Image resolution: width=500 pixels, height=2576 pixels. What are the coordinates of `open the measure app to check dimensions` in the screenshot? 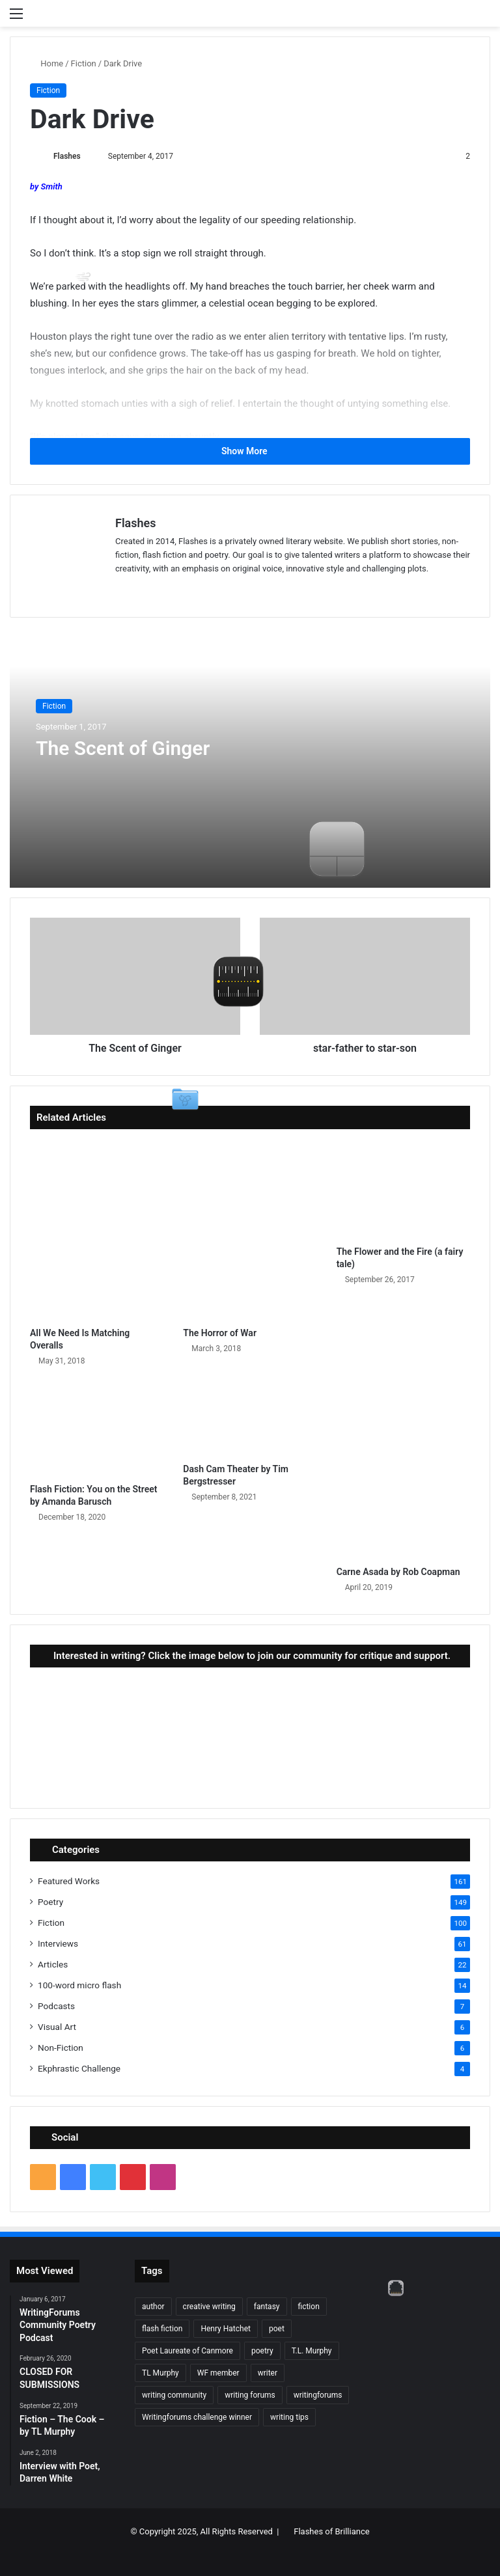 It's located at (238, 981).